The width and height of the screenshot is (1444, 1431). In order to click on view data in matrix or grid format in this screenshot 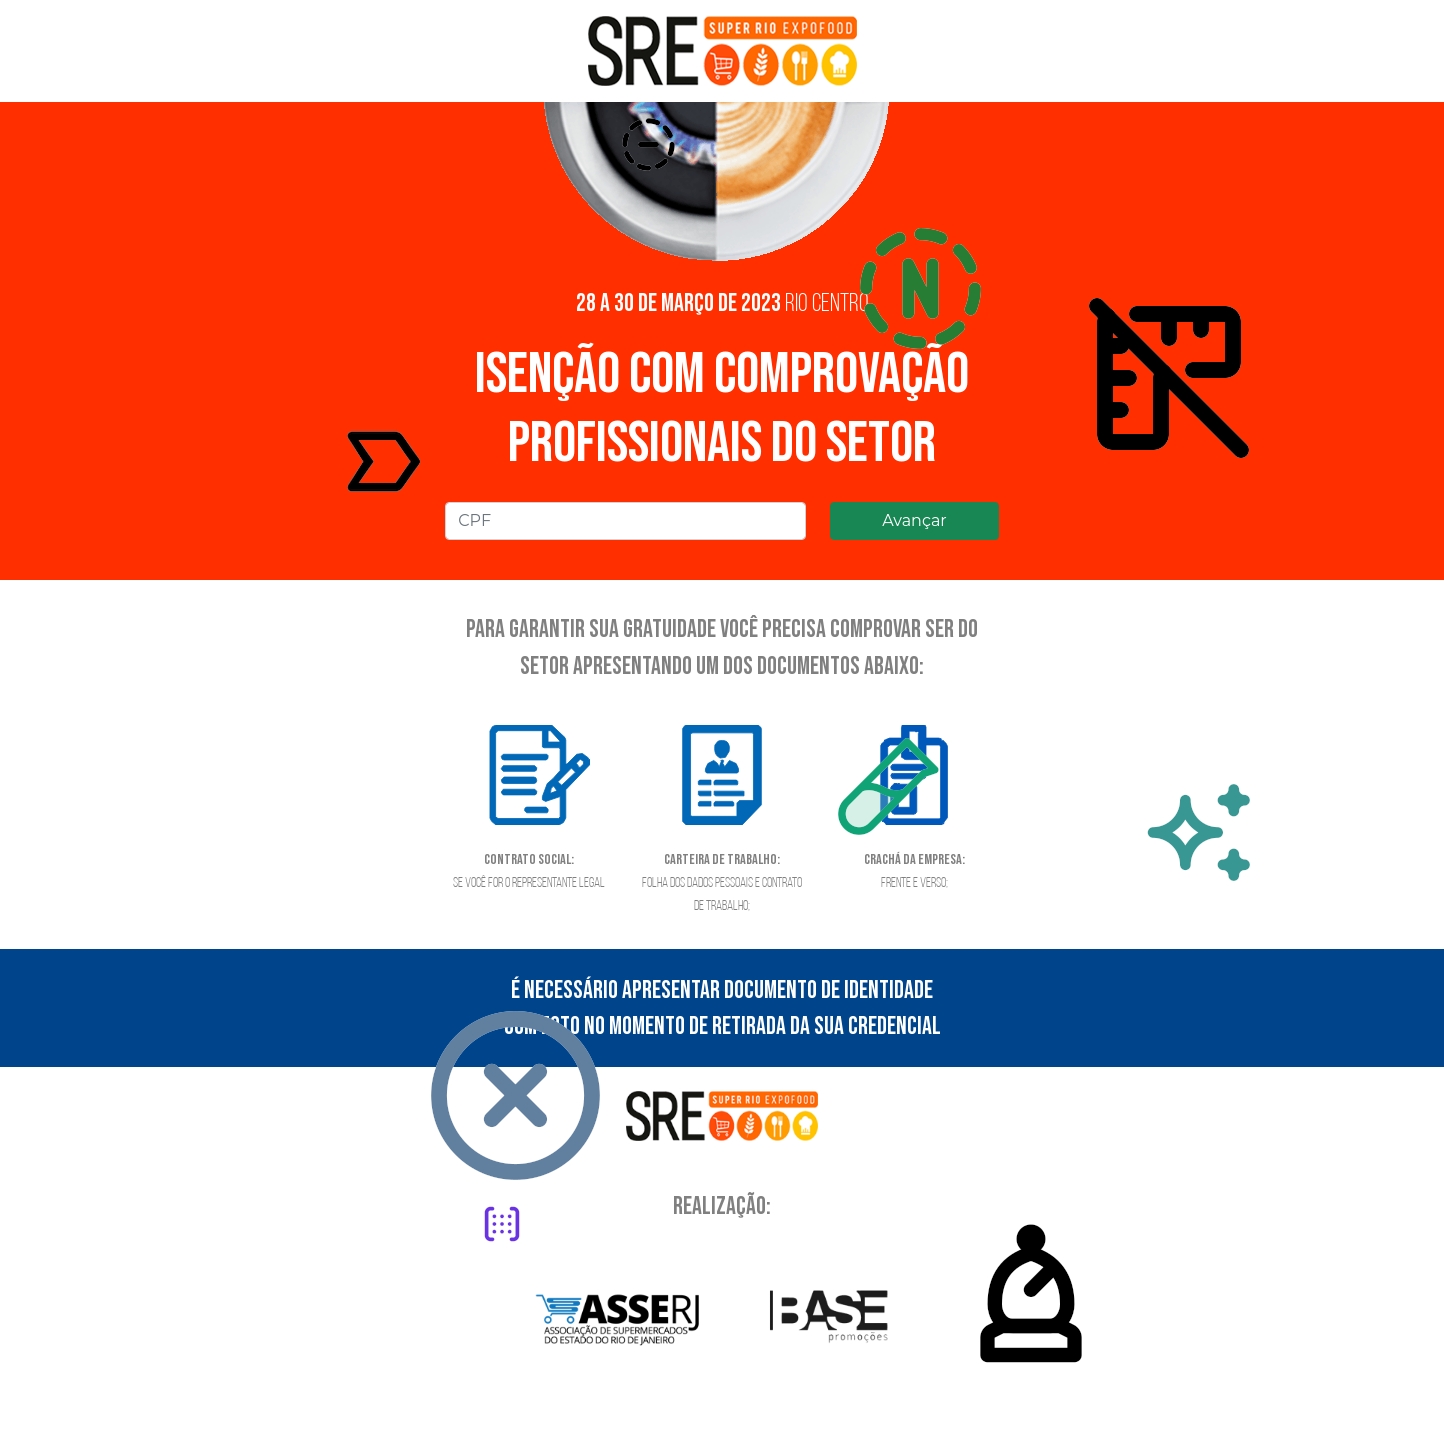, I will do `click(502, 1224)`.